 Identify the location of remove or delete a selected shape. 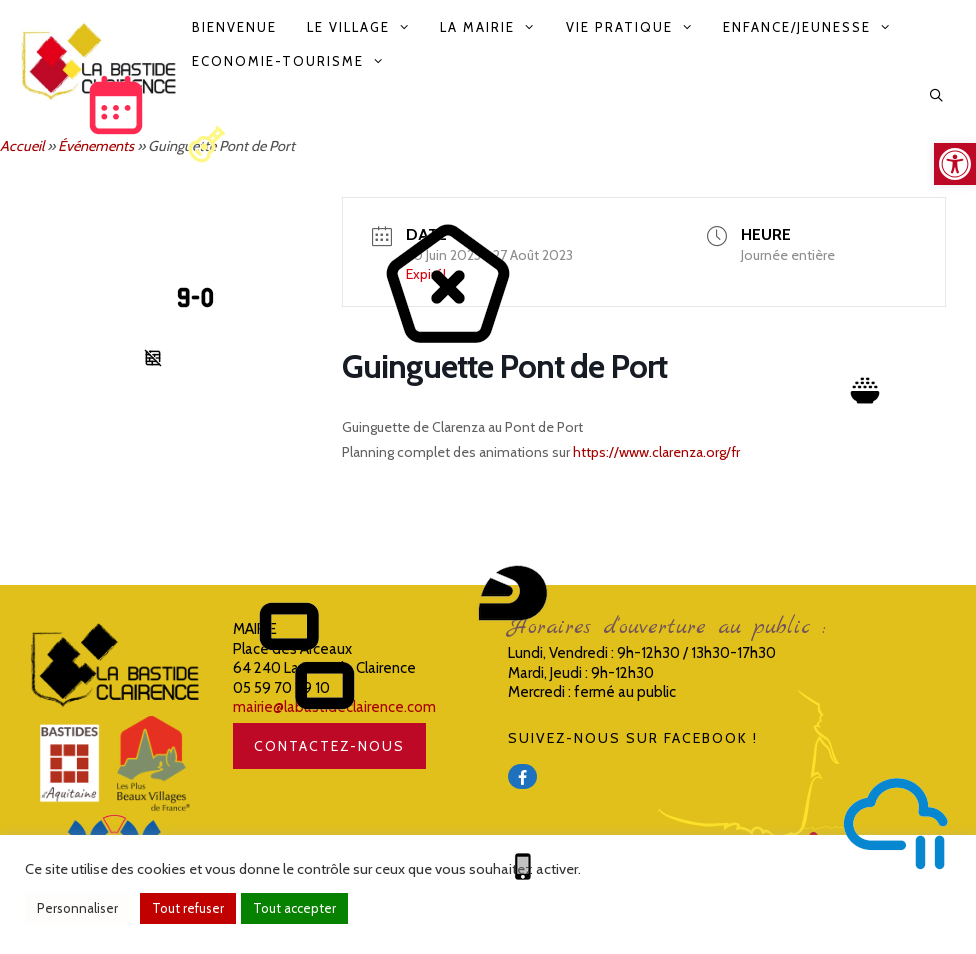
(448, 287).